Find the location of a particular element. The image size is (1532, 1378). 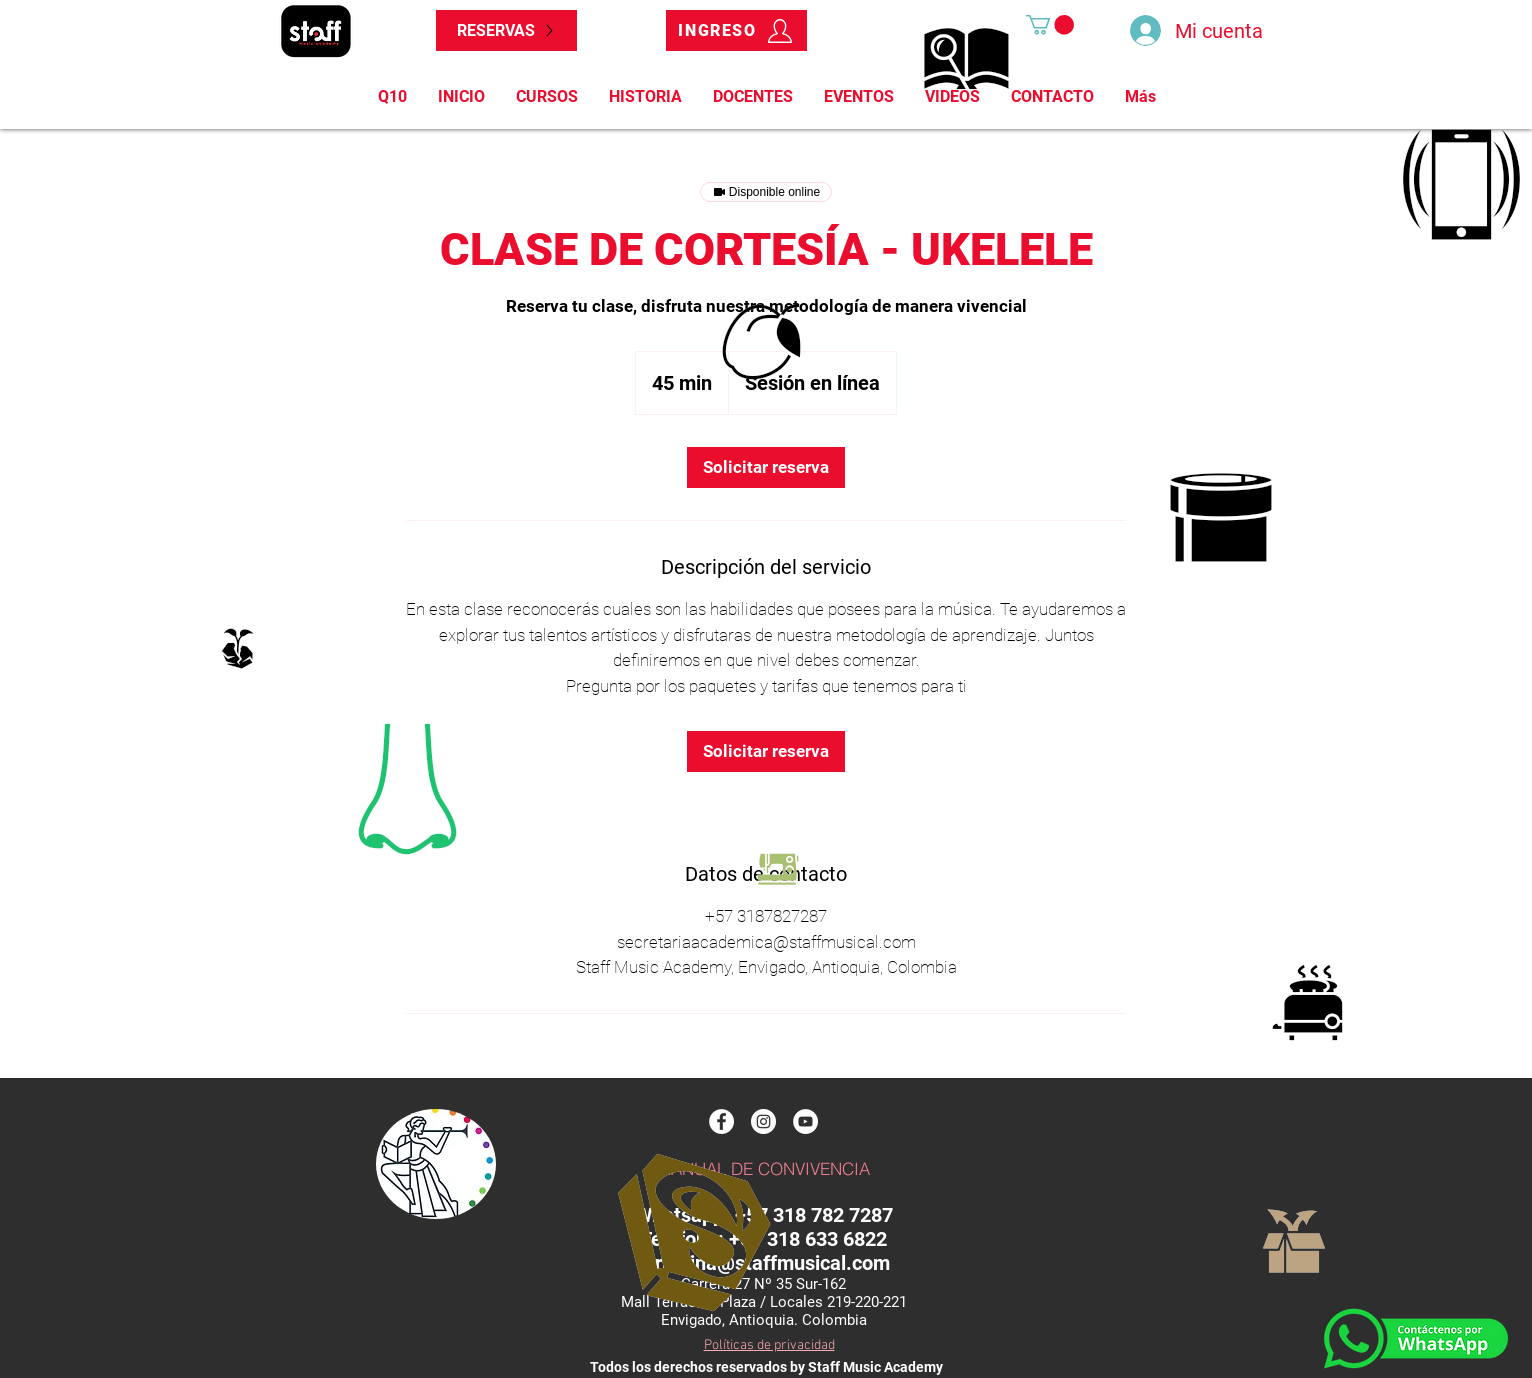

access nose or smell-related settings is located at coordinates (407, 786).